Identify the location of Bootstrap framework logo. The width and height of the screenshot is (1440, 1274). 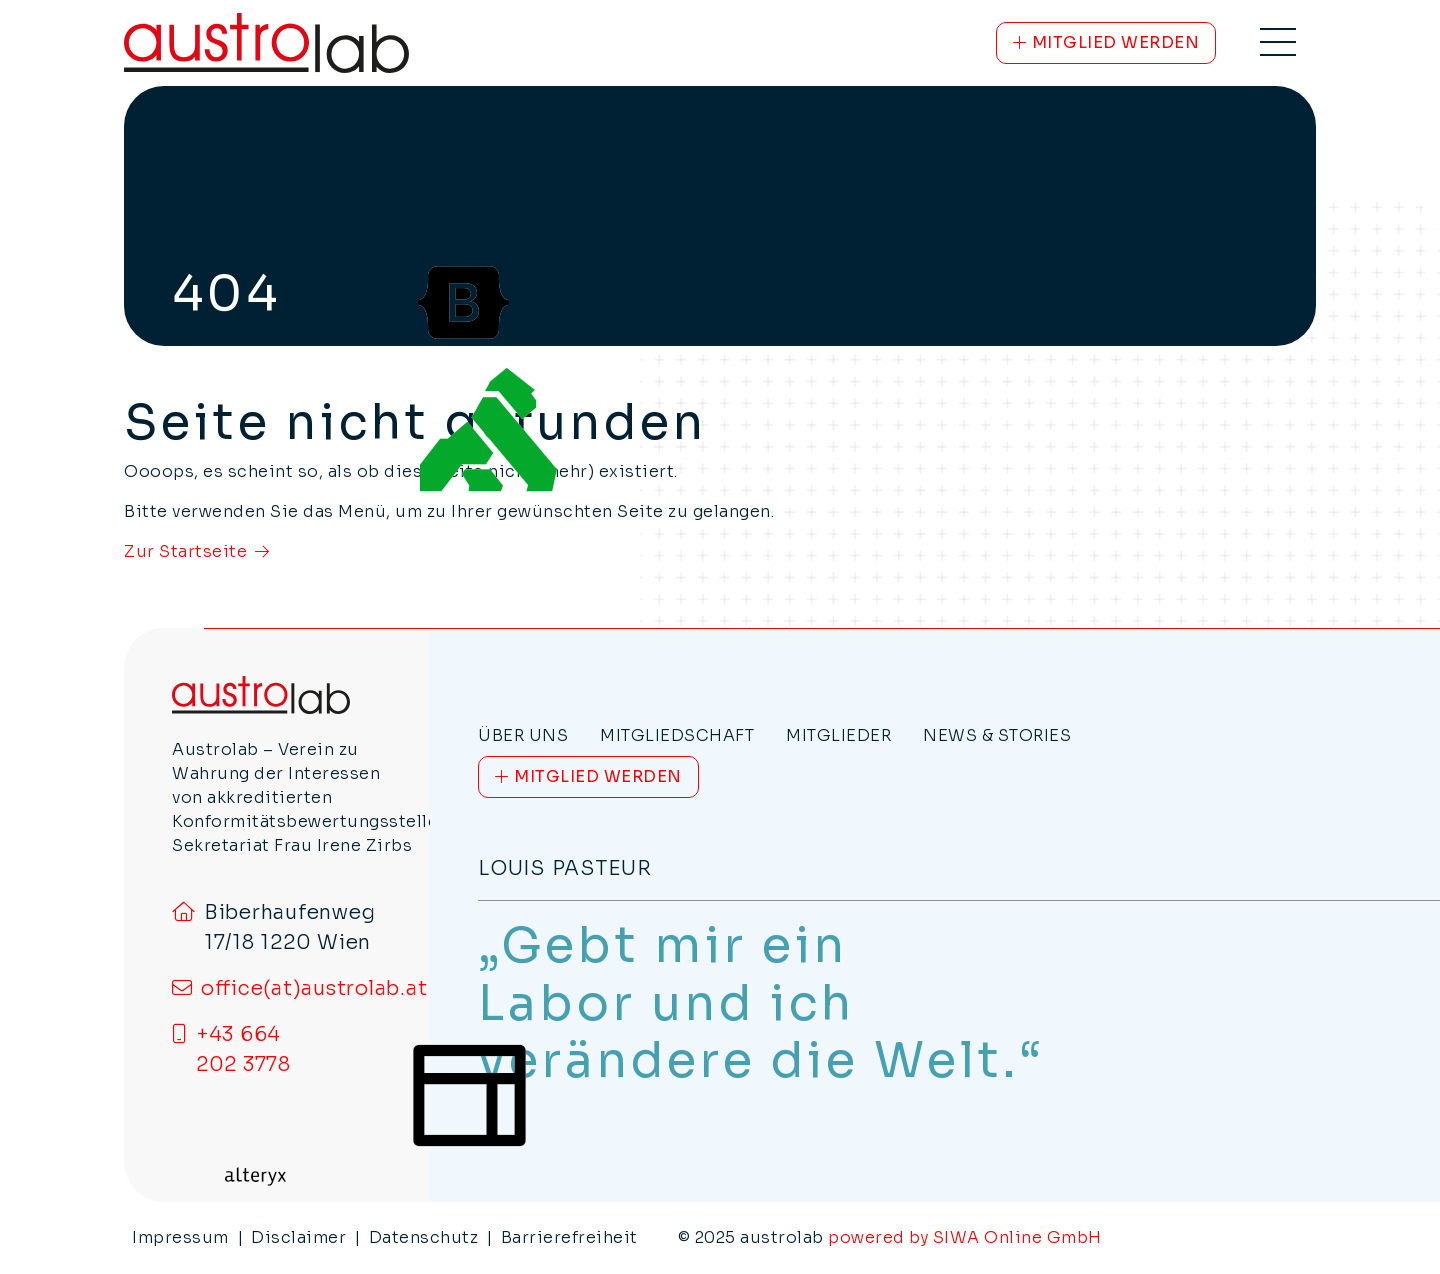
(463, 302).